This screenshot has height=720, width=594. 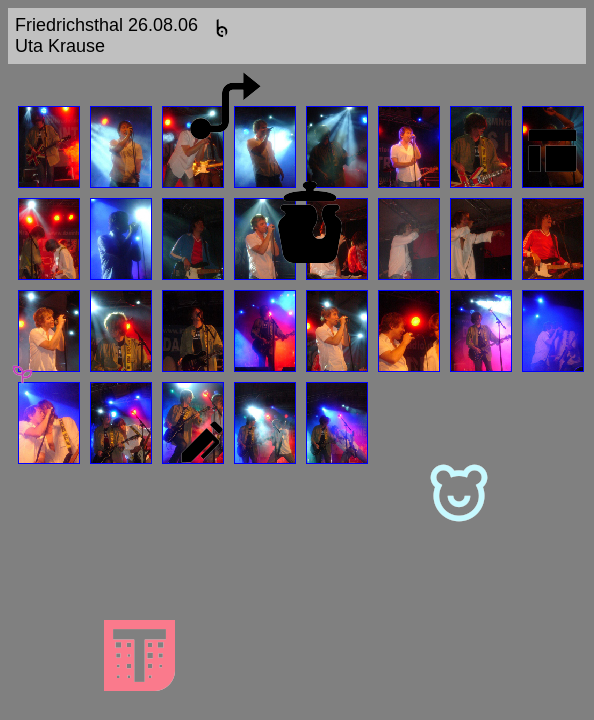 I want to click on get directions to a destination, so click(x=225, y=107).